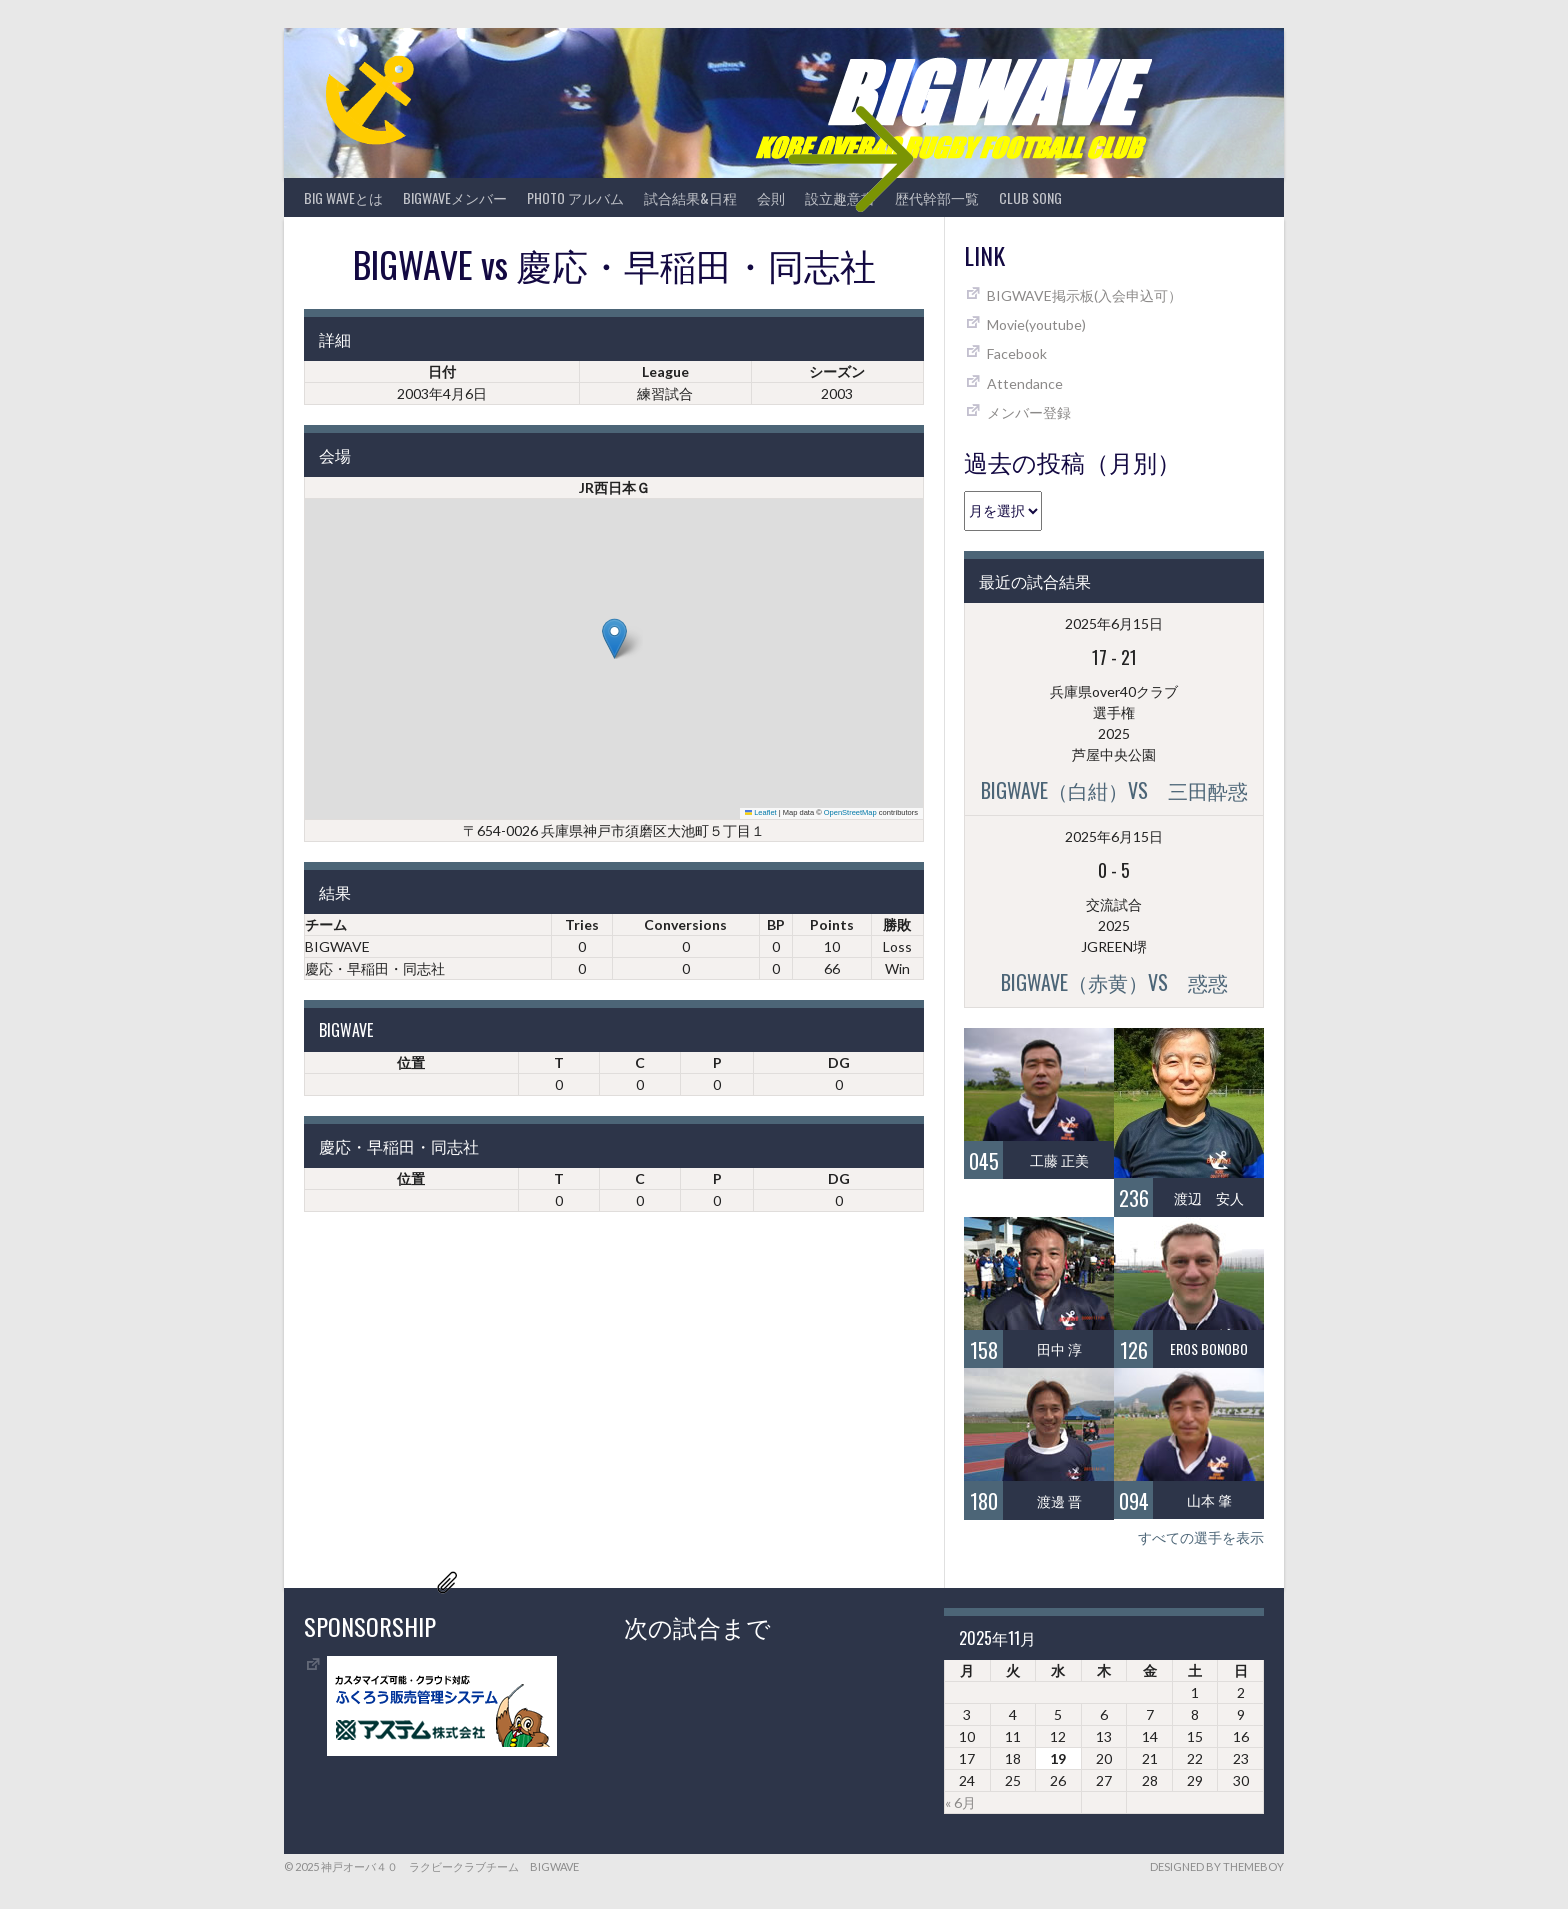  Describe the element at coordinates (851, 159) in the screenshot. I see `navigate to the next item or page` at that location.